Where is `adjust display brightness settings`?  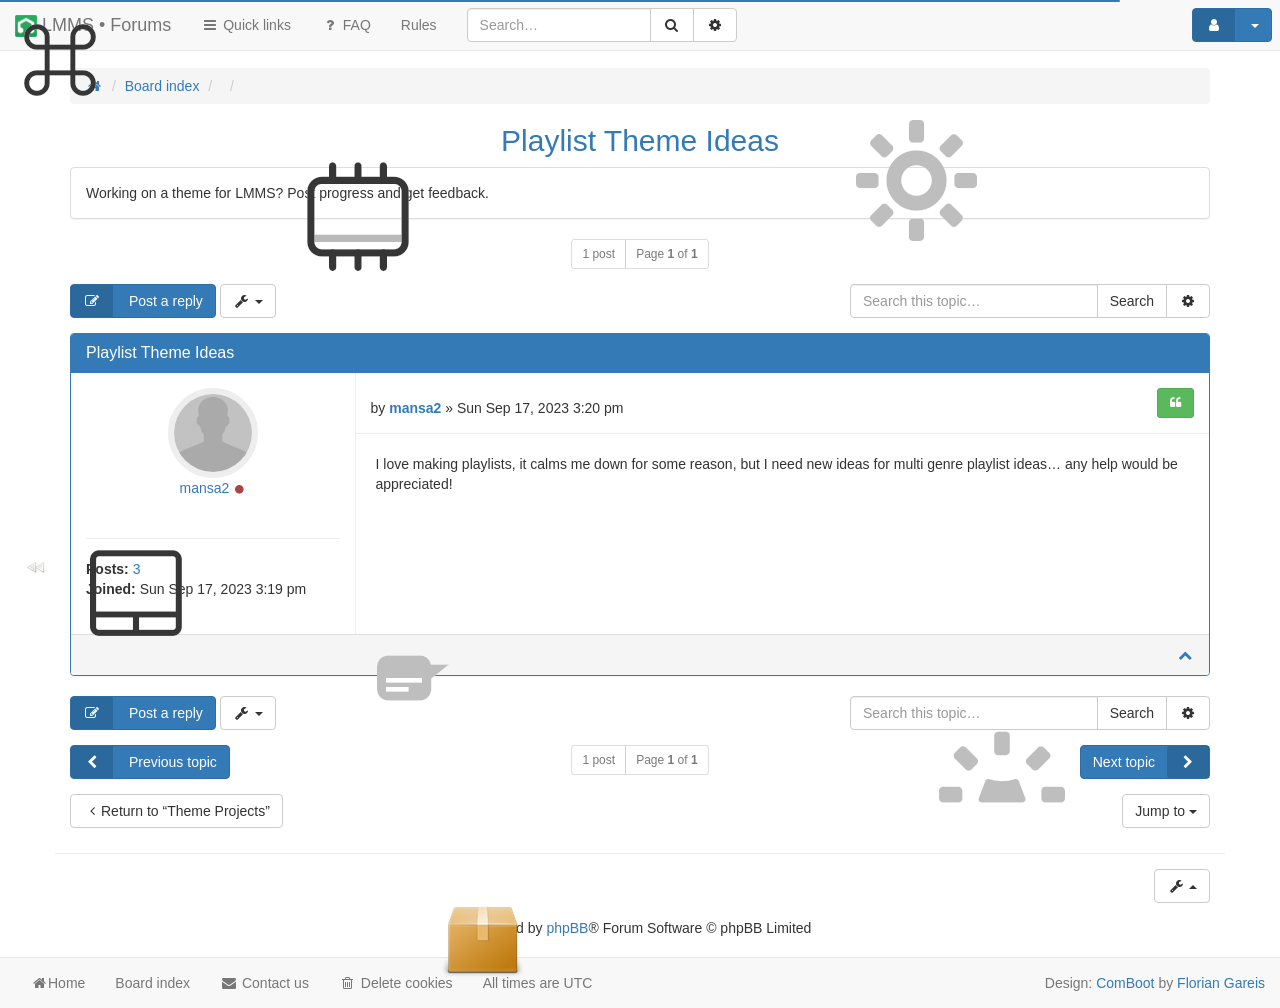 adjust display brightness settings is located at coordinates (916, 180).